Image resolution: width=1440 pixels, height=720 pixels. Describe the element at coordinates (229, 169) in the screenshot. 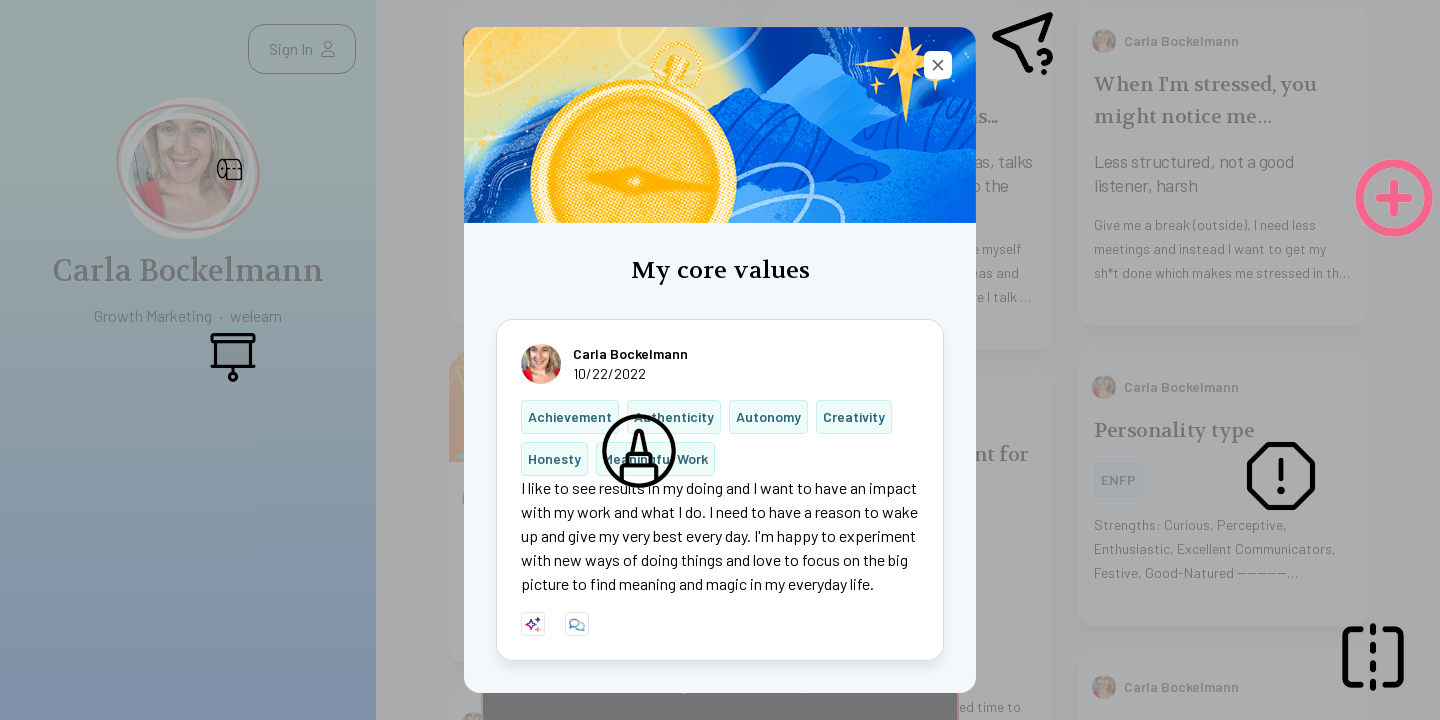

I see `indicates restroom or bathroom location` at that location.